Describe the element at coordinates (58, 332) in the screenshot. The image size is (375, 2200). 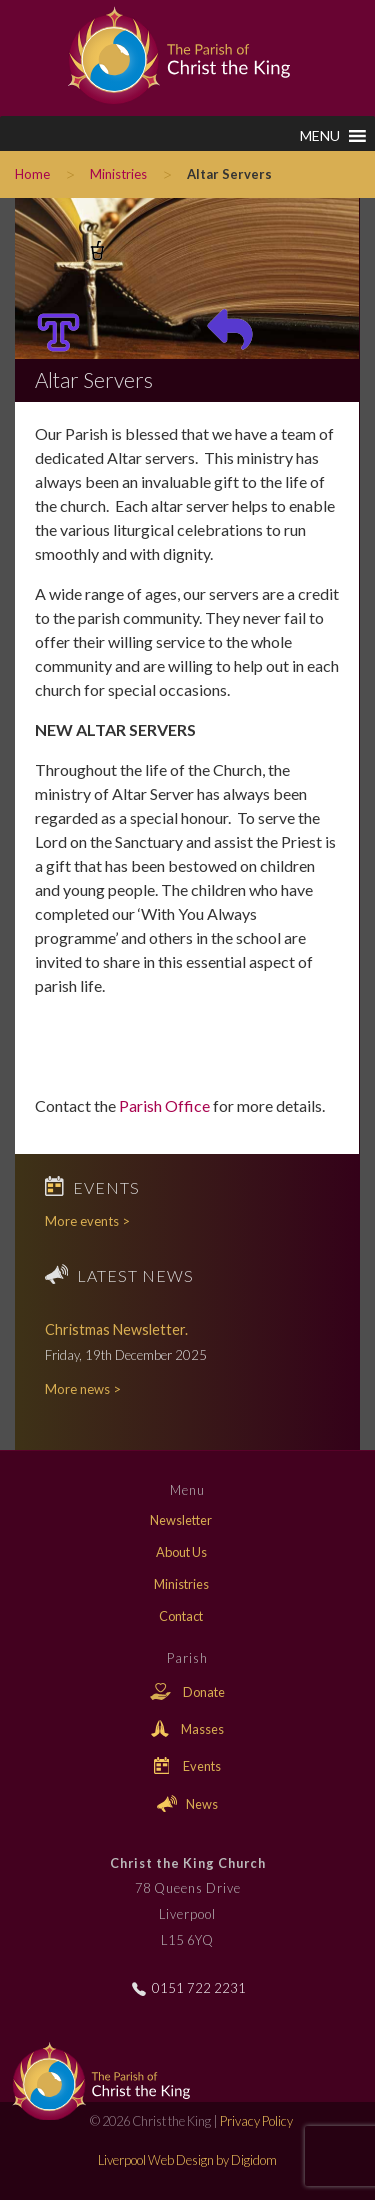
I see `access text formatting options` at that location.